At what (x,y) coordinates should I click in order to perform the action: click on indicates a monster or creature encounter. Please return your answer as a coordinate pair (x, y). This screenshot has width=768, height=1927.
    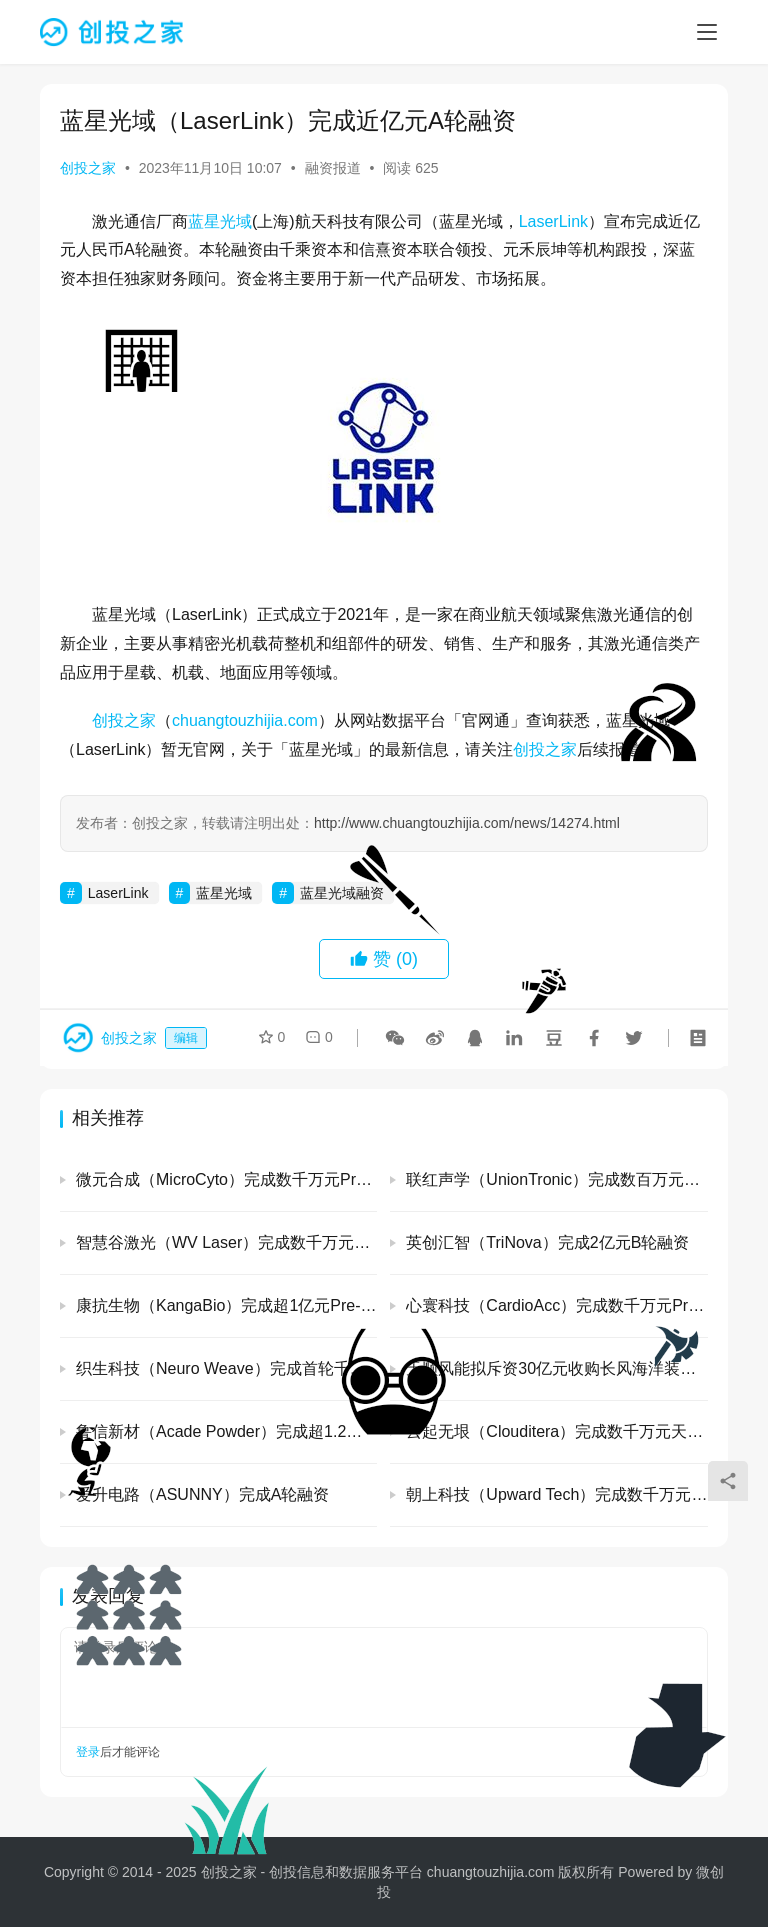
    Looking at the image, I should click on (658, 721).